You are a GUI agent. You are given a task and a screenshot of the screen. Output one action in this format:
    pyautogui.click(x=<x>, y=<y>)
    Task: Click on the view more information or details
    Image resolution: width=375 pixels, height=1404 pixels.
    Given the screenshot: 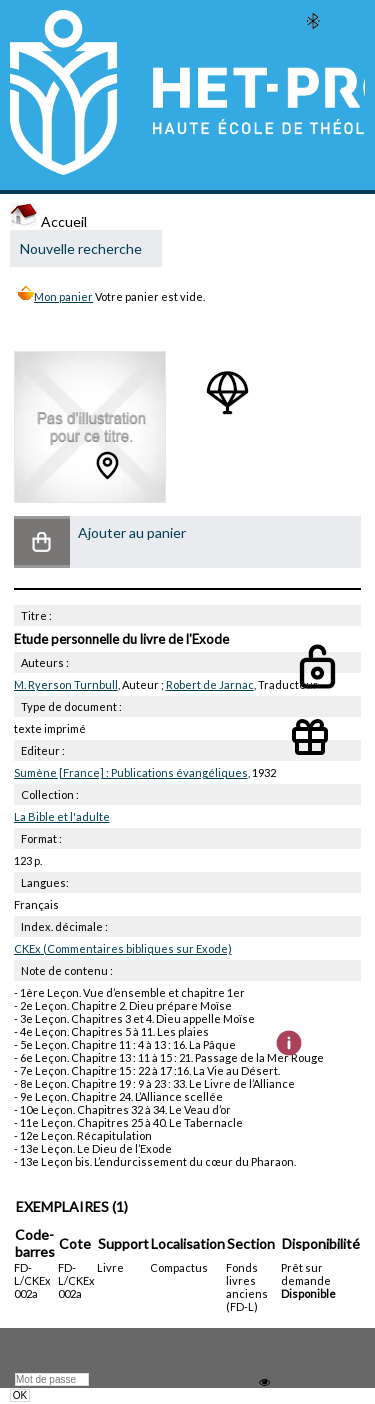 What is the action you would take?
    pyautogui.click(x=289, y=1043)
    